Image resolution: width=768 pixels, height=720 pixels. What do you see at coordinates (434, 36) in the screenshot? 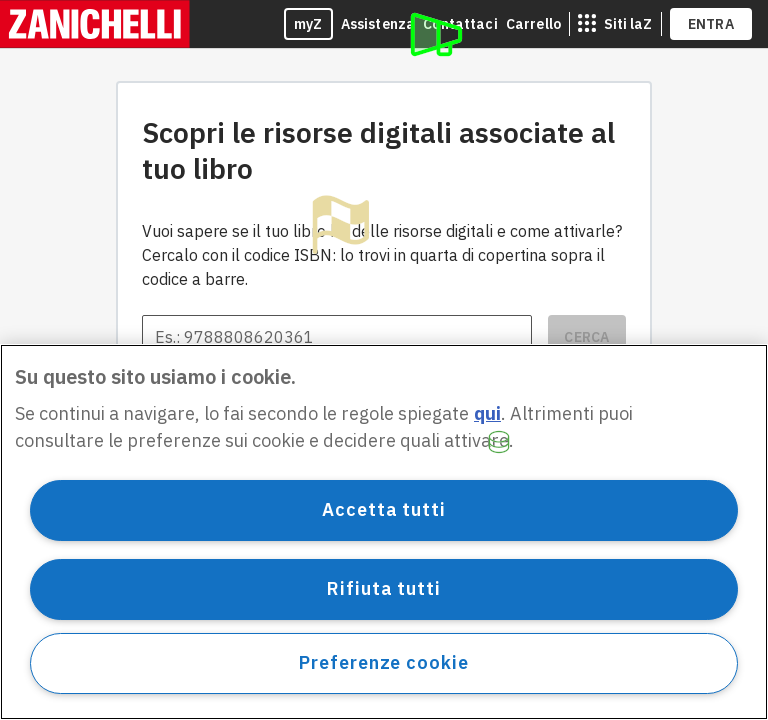
I see `make an announcement or broadcast` at bounding box center [434, 36].